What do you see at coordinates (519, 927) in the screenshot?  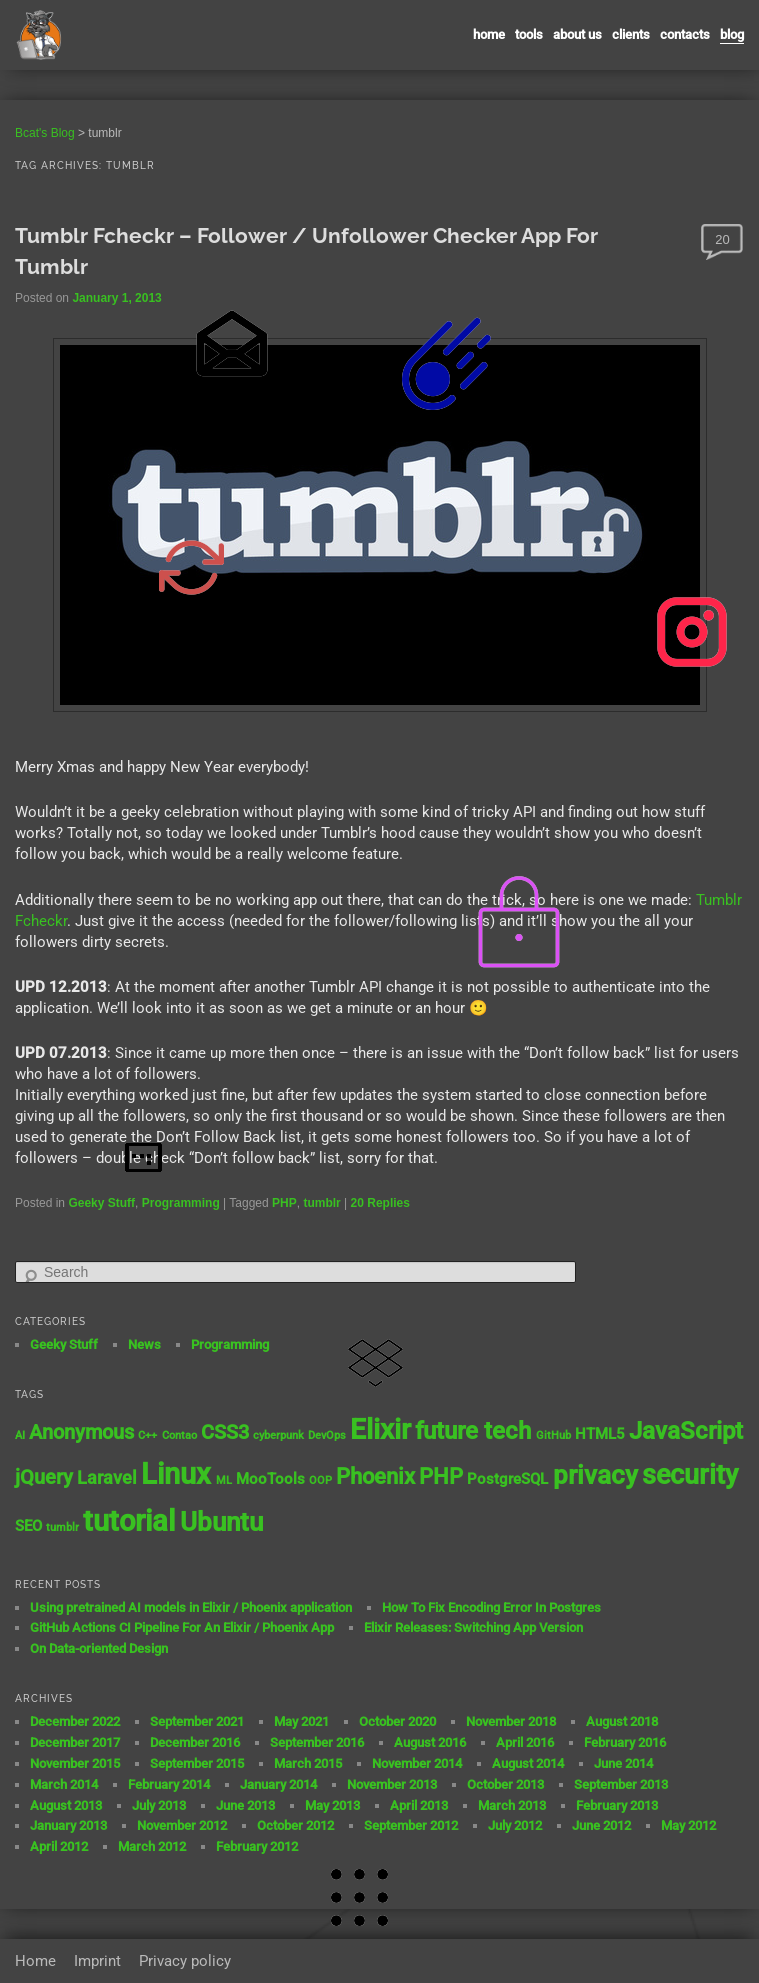 I see `lock or secure this item` at bounding box center [519, 927].